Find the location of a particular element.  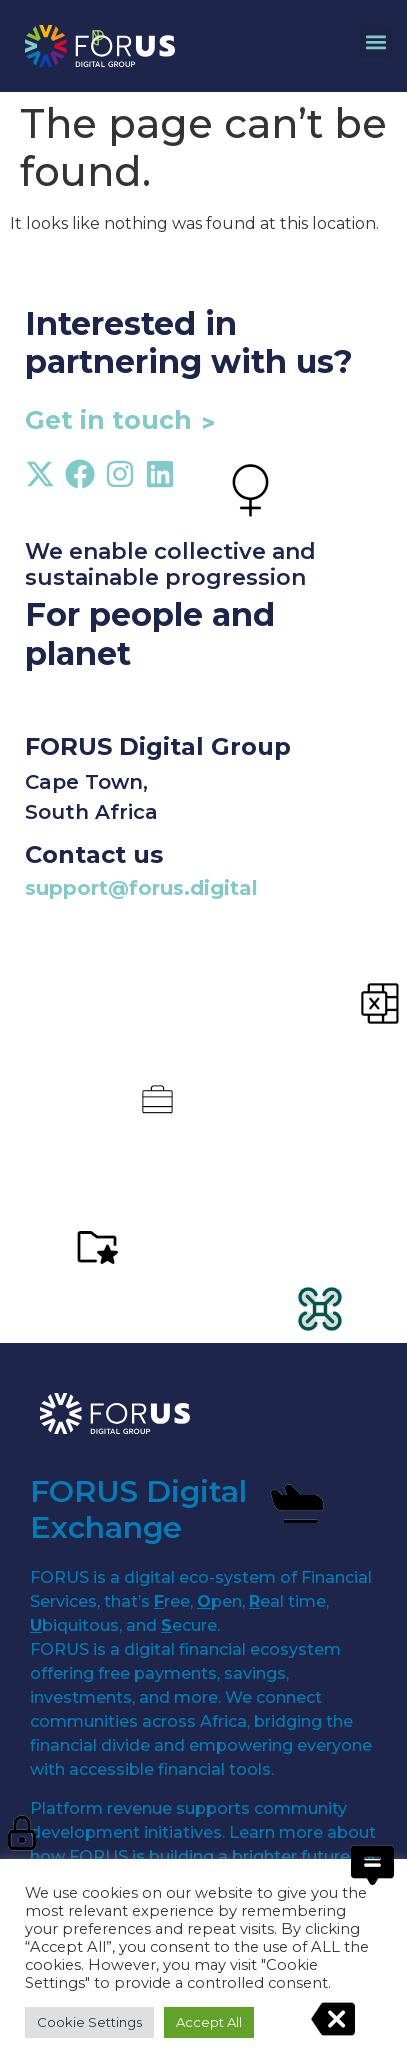

phosphor icons logo is located at coordinates (97, 37).